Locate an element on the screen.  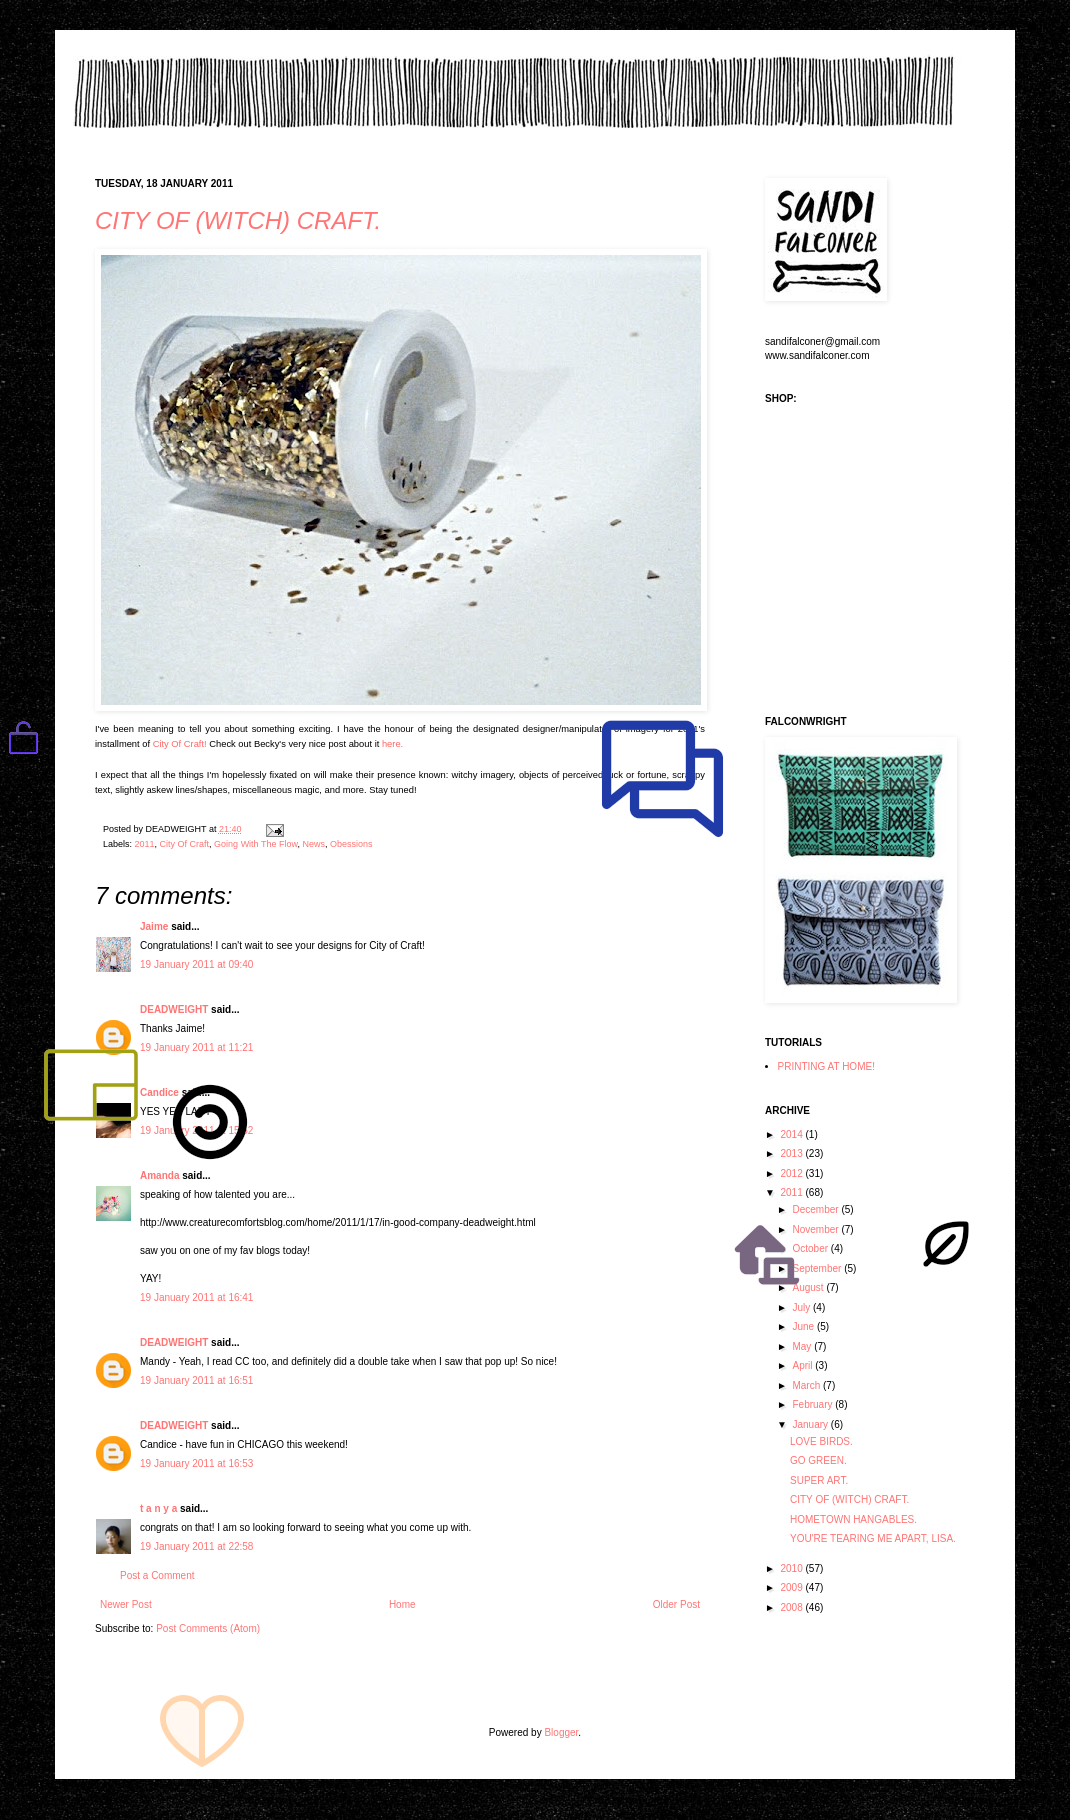
enable picture-in-picture mode is located at coordinates (91, 1085).